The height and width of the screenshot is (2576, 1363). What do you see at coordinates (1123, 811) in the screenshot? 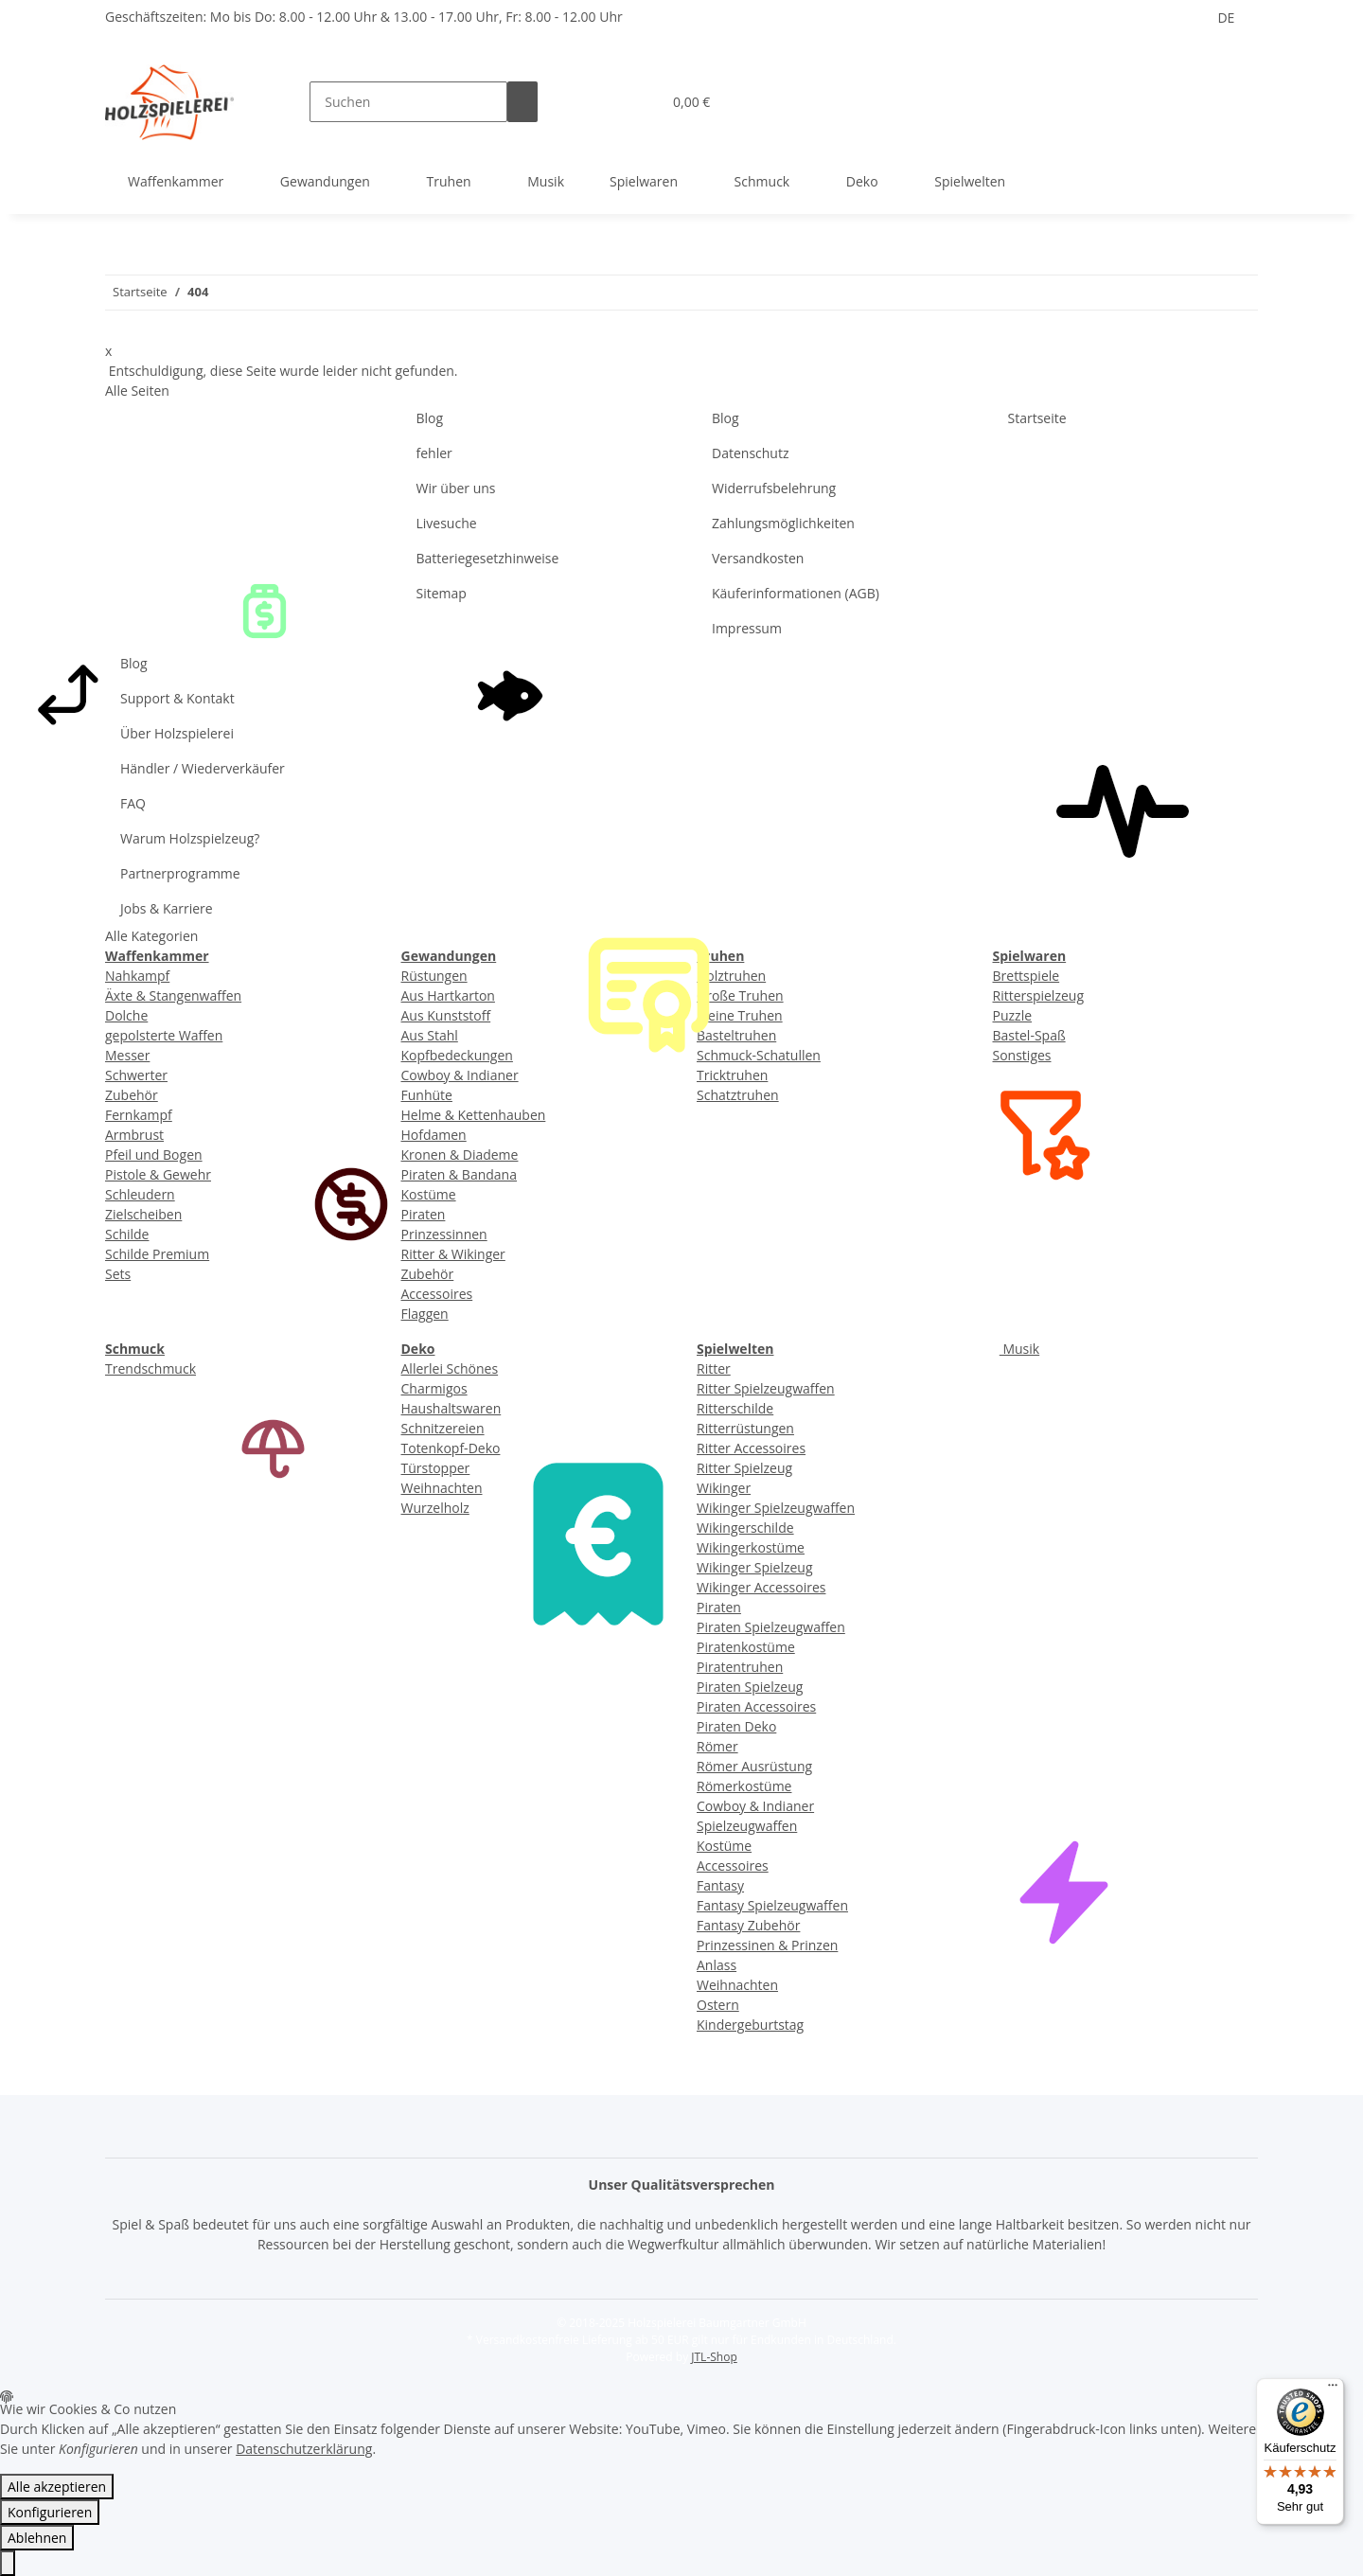
I see `view health or fitness activity` at bounding box center [1123, 811].